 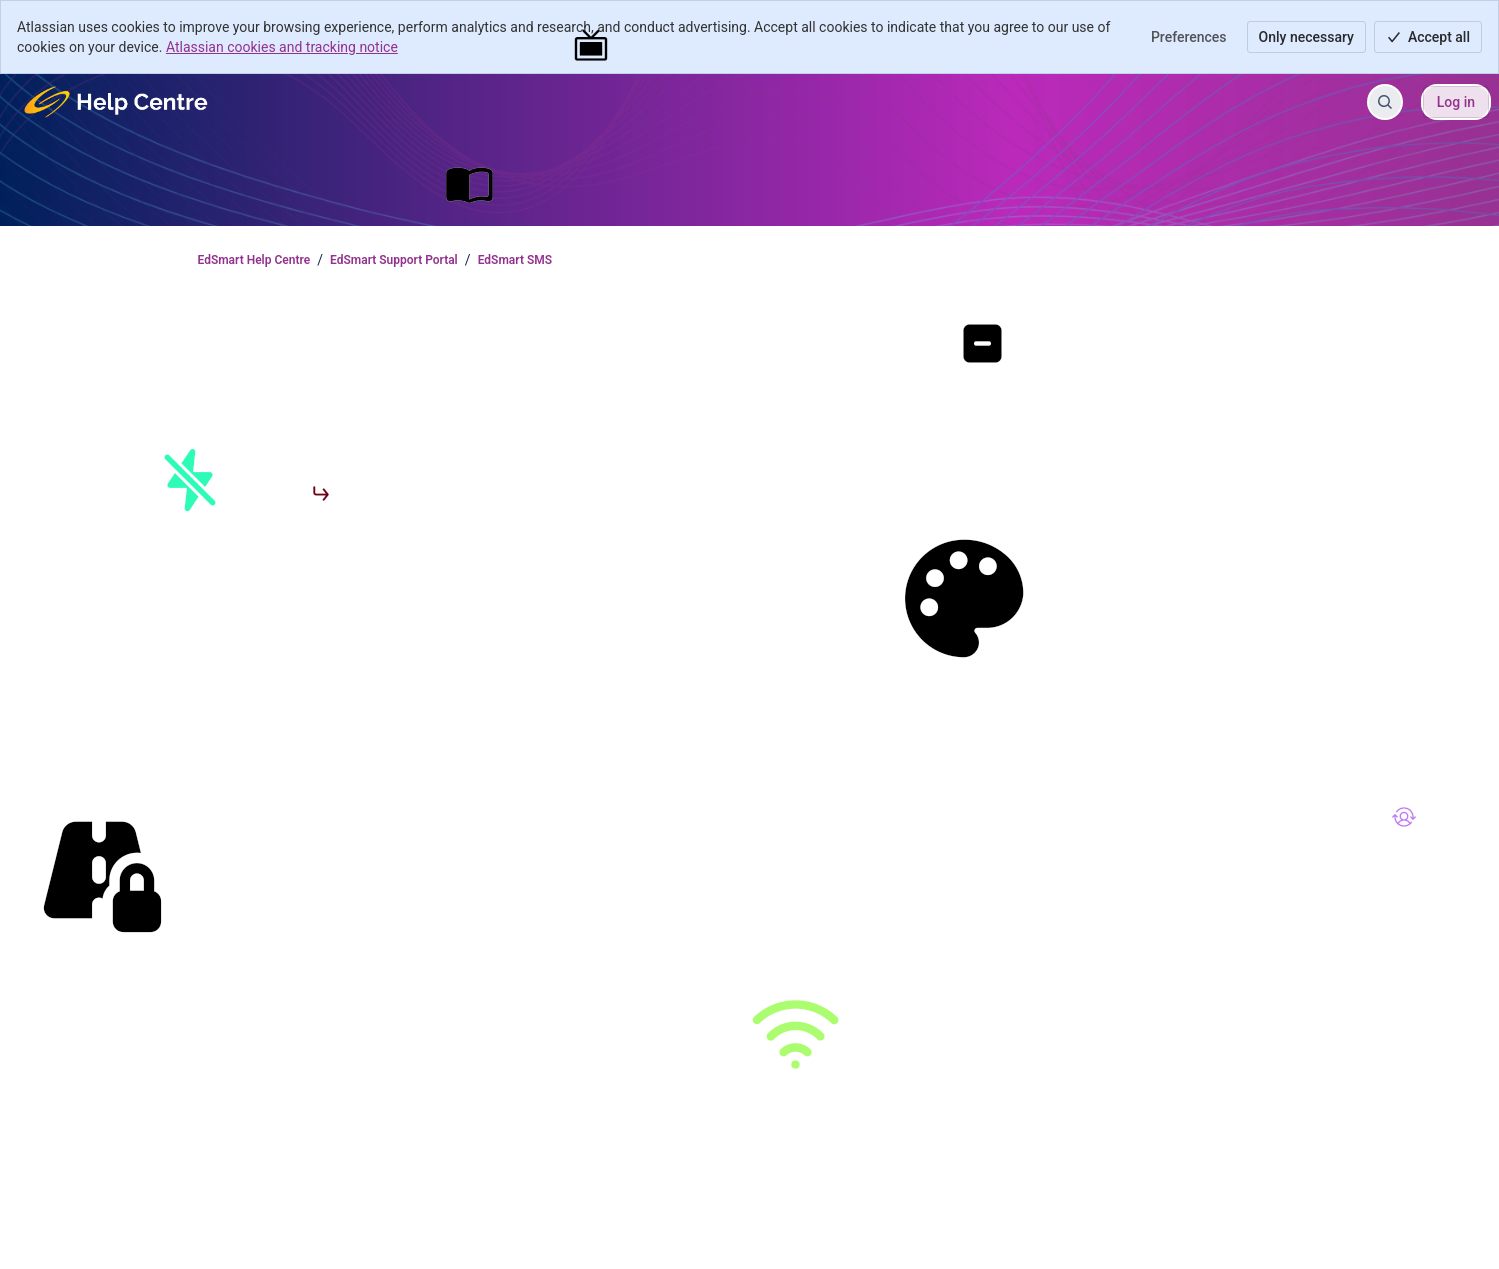 What do you see at coordinates (1404, 817) in the screenshot?
I see `switch between user accounts` at bounding box center [1404, 817].